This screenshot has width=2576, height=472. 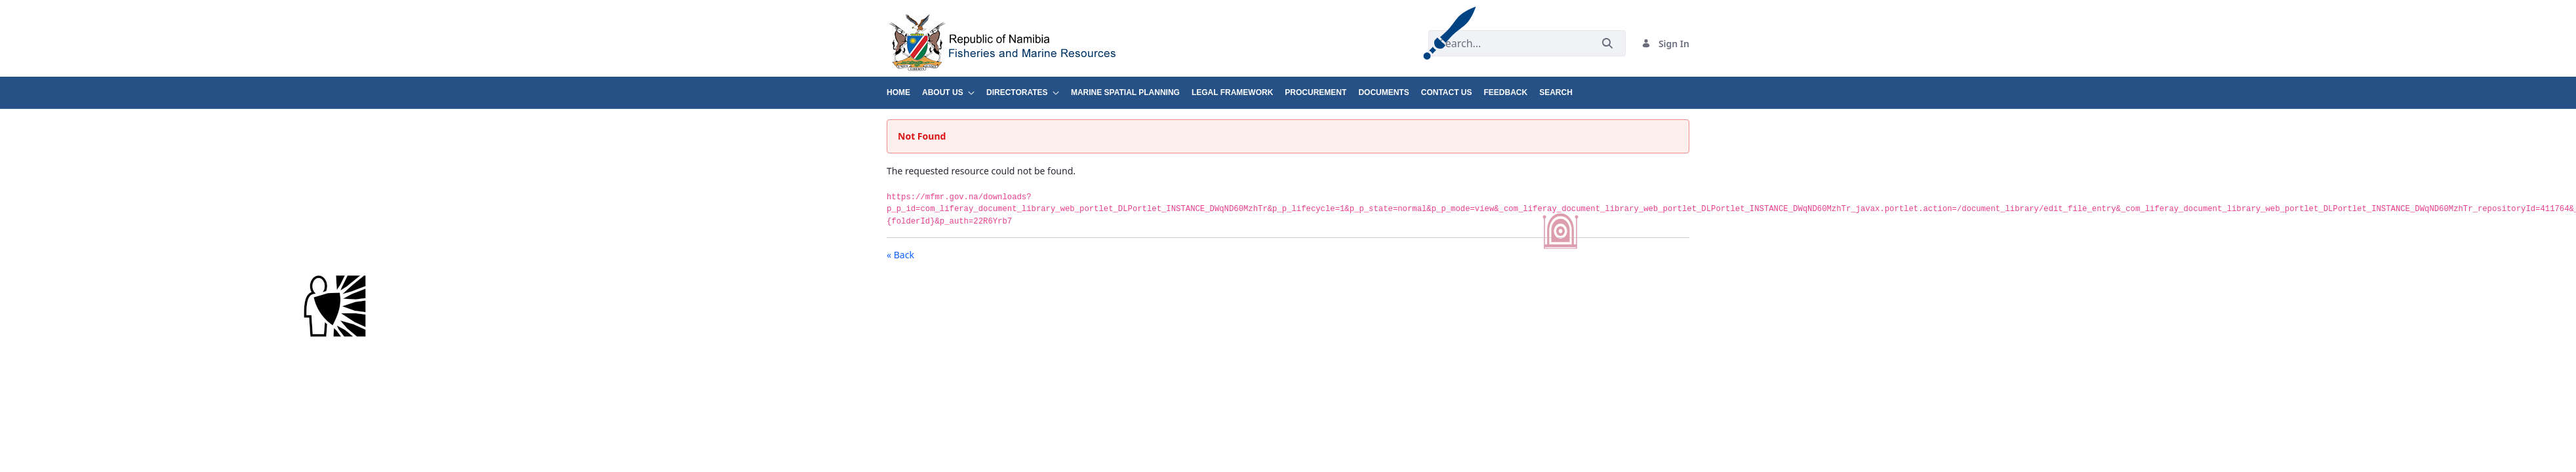 I want to click on select sword or melee weapon in game, so click(x=1449, y=33).